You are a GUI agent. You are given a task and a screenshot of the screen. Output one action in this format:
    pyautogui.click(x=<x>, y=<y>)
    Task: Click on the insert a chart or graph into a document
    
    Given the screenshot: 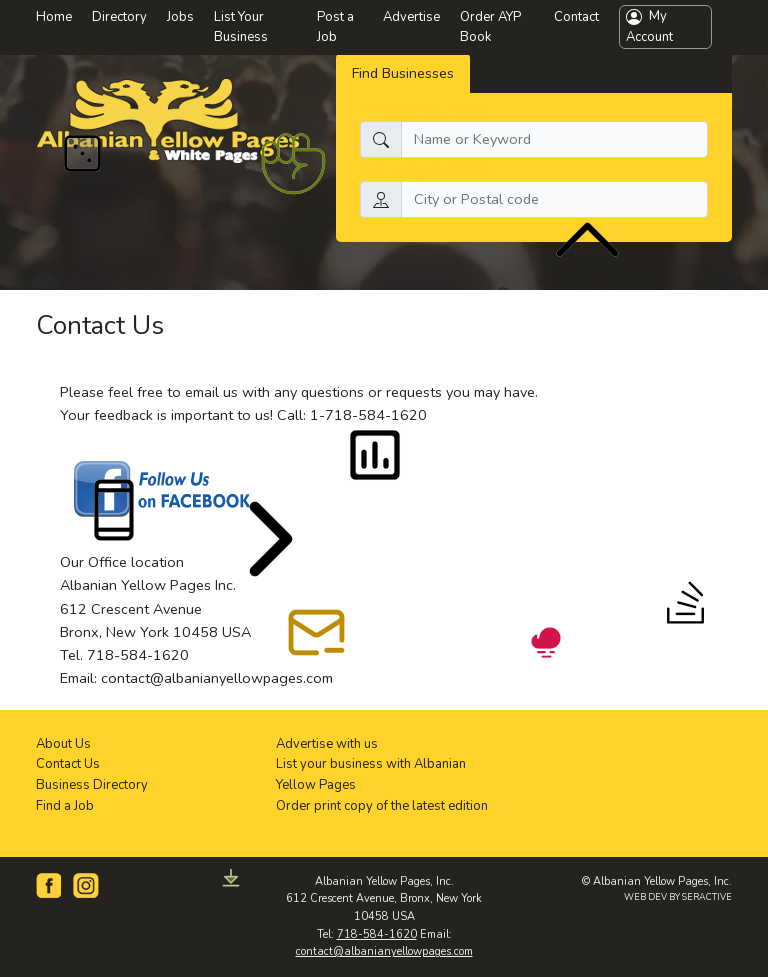 What is the action you would take?
    pyautogui.click(x=375, y=455)
    